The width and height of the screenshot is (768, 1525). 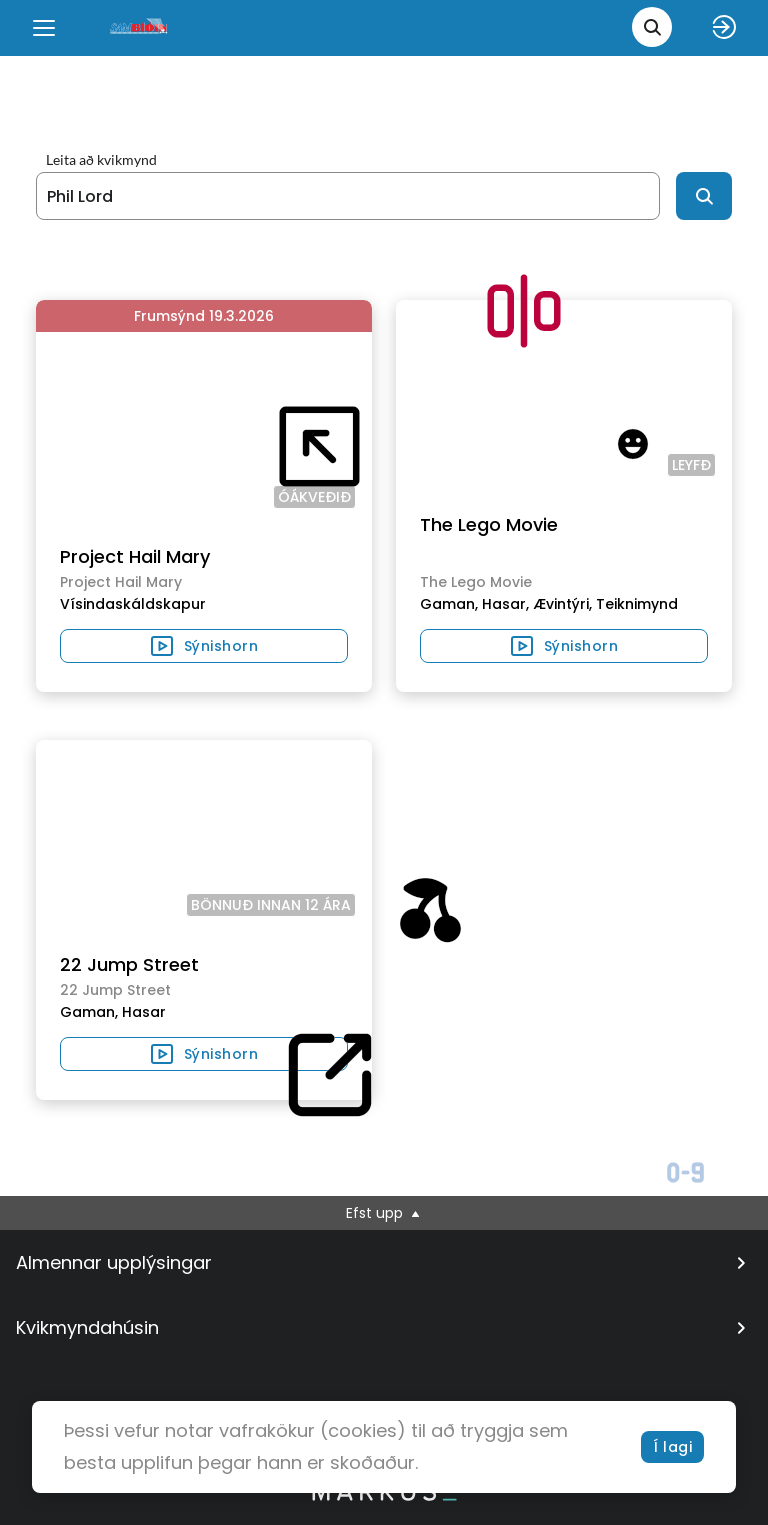 I want to click on indicates fruit or food category, so click(x=430, y=908).